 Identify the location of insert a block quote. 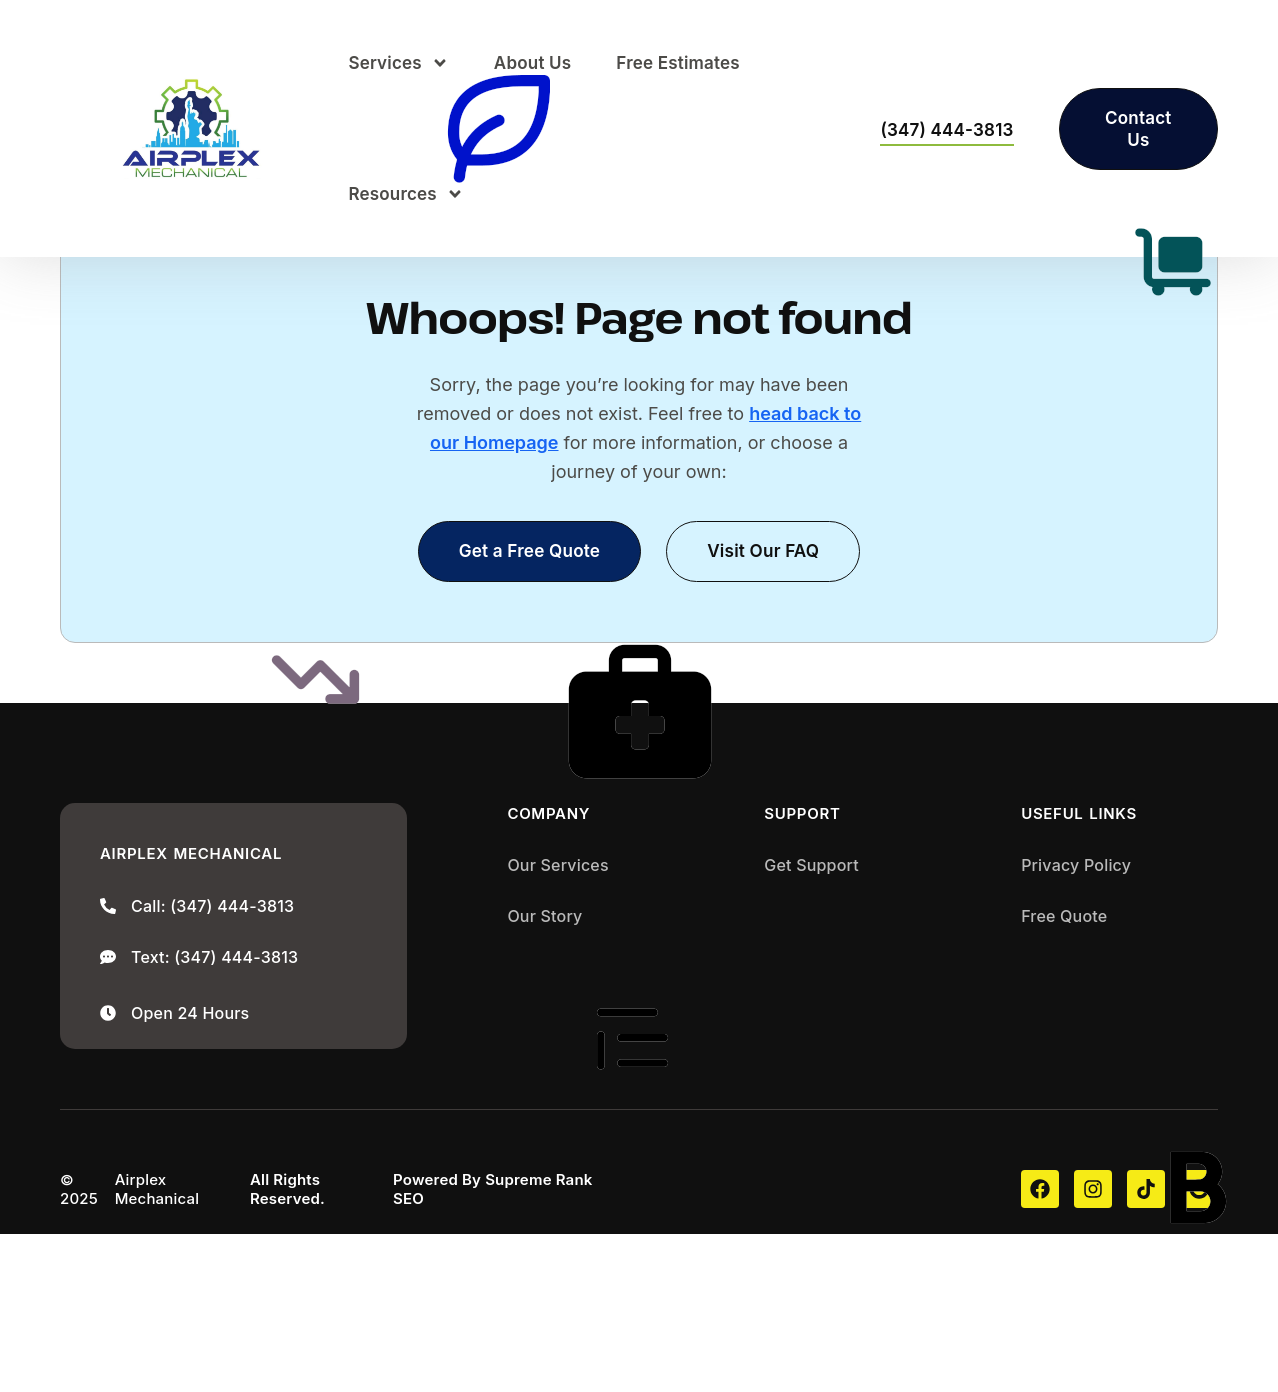
(632, 1036).